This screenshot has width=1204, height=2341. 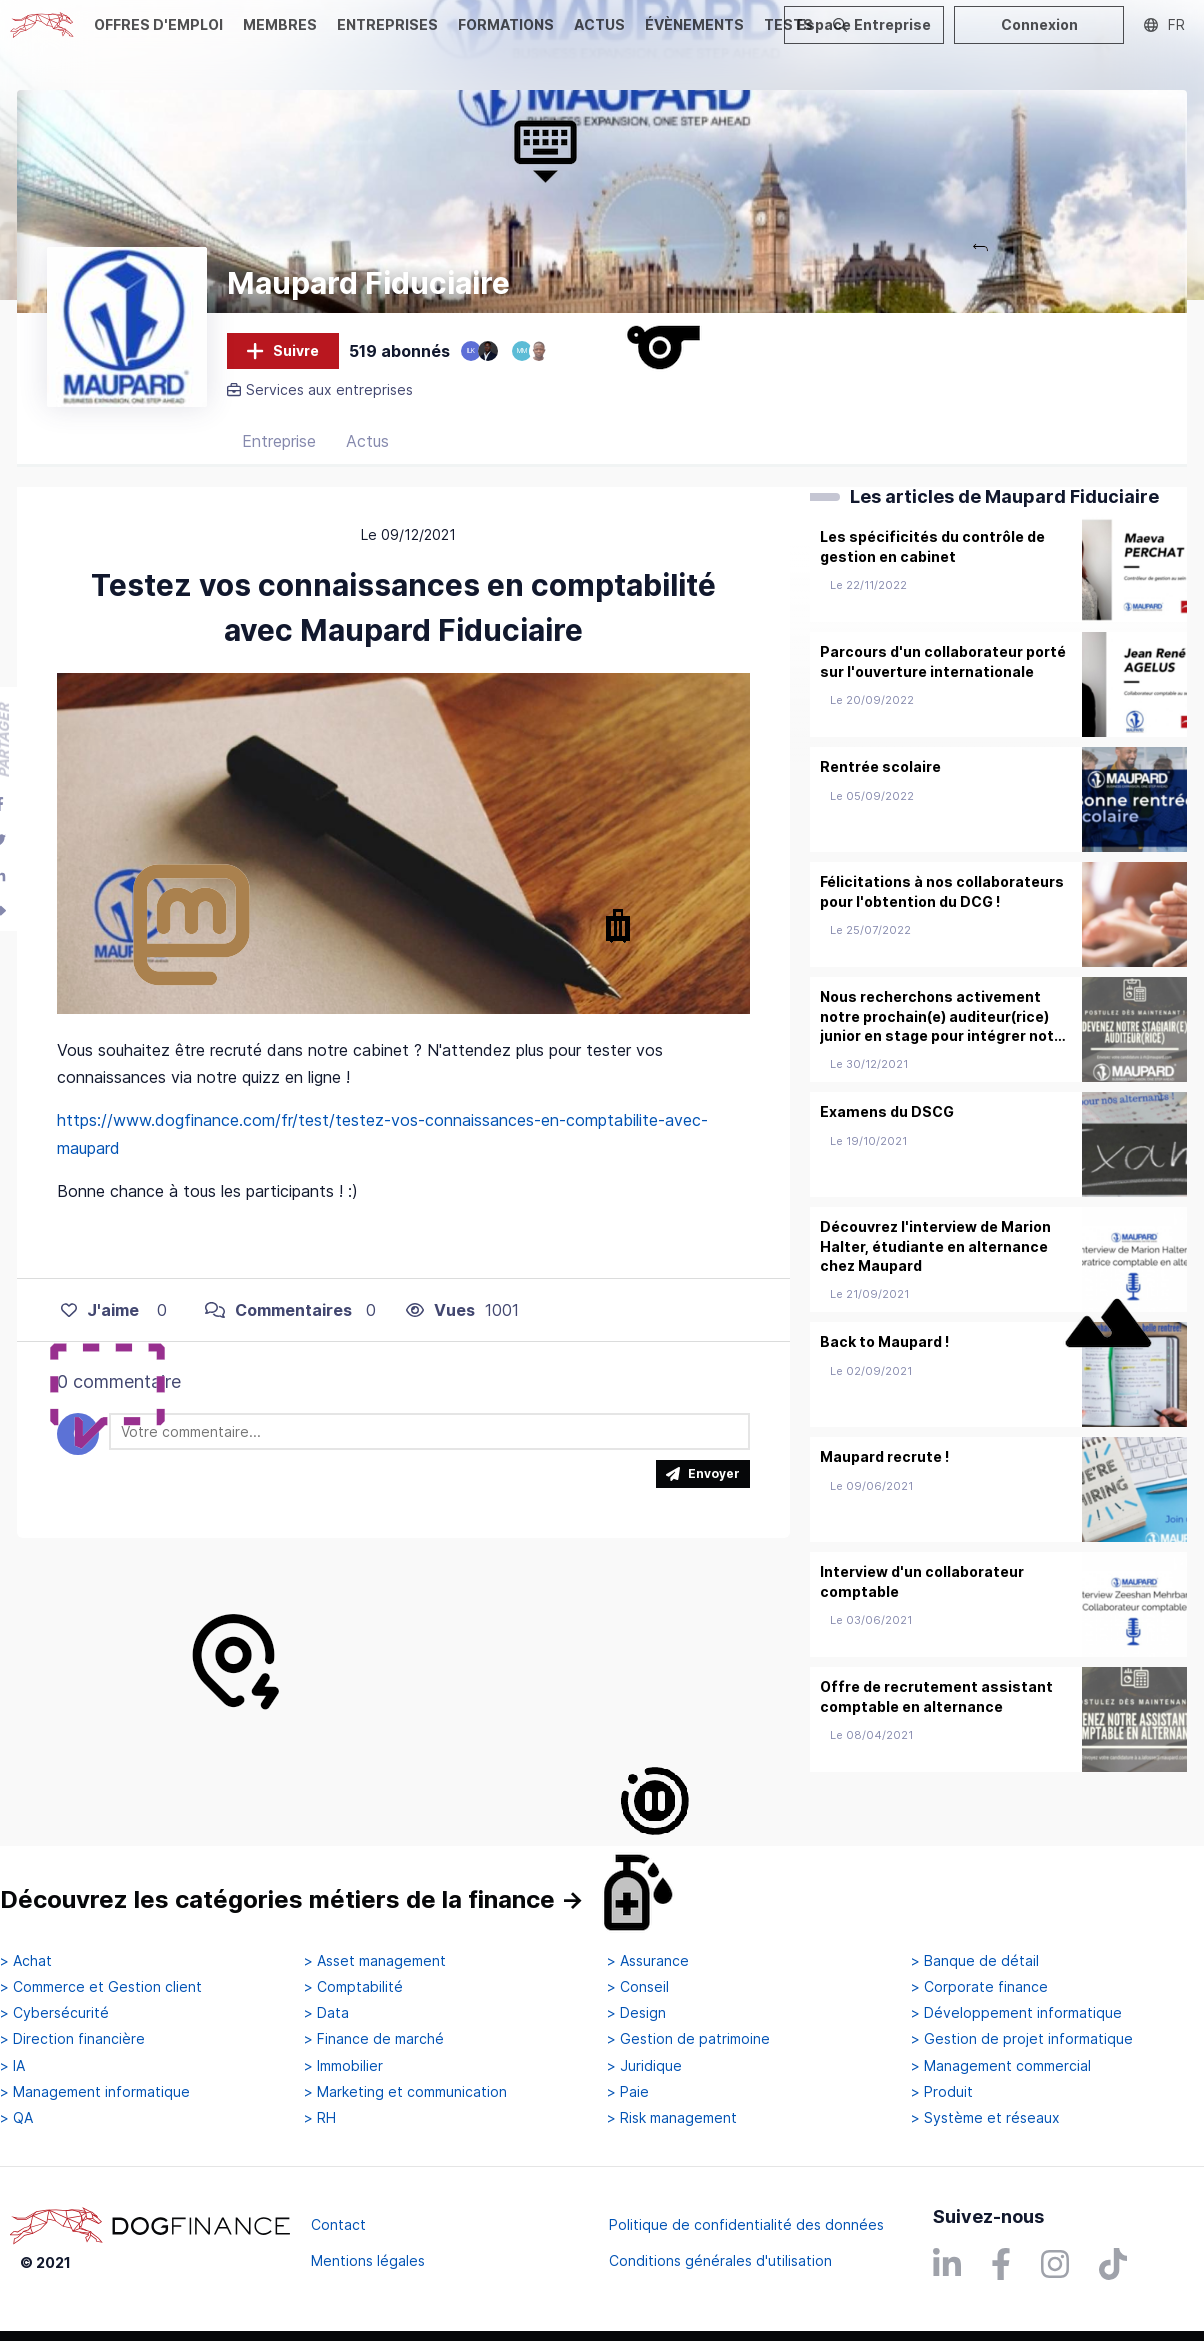 I want to click on pause motion photo playback, so click(x=655, y=1801).